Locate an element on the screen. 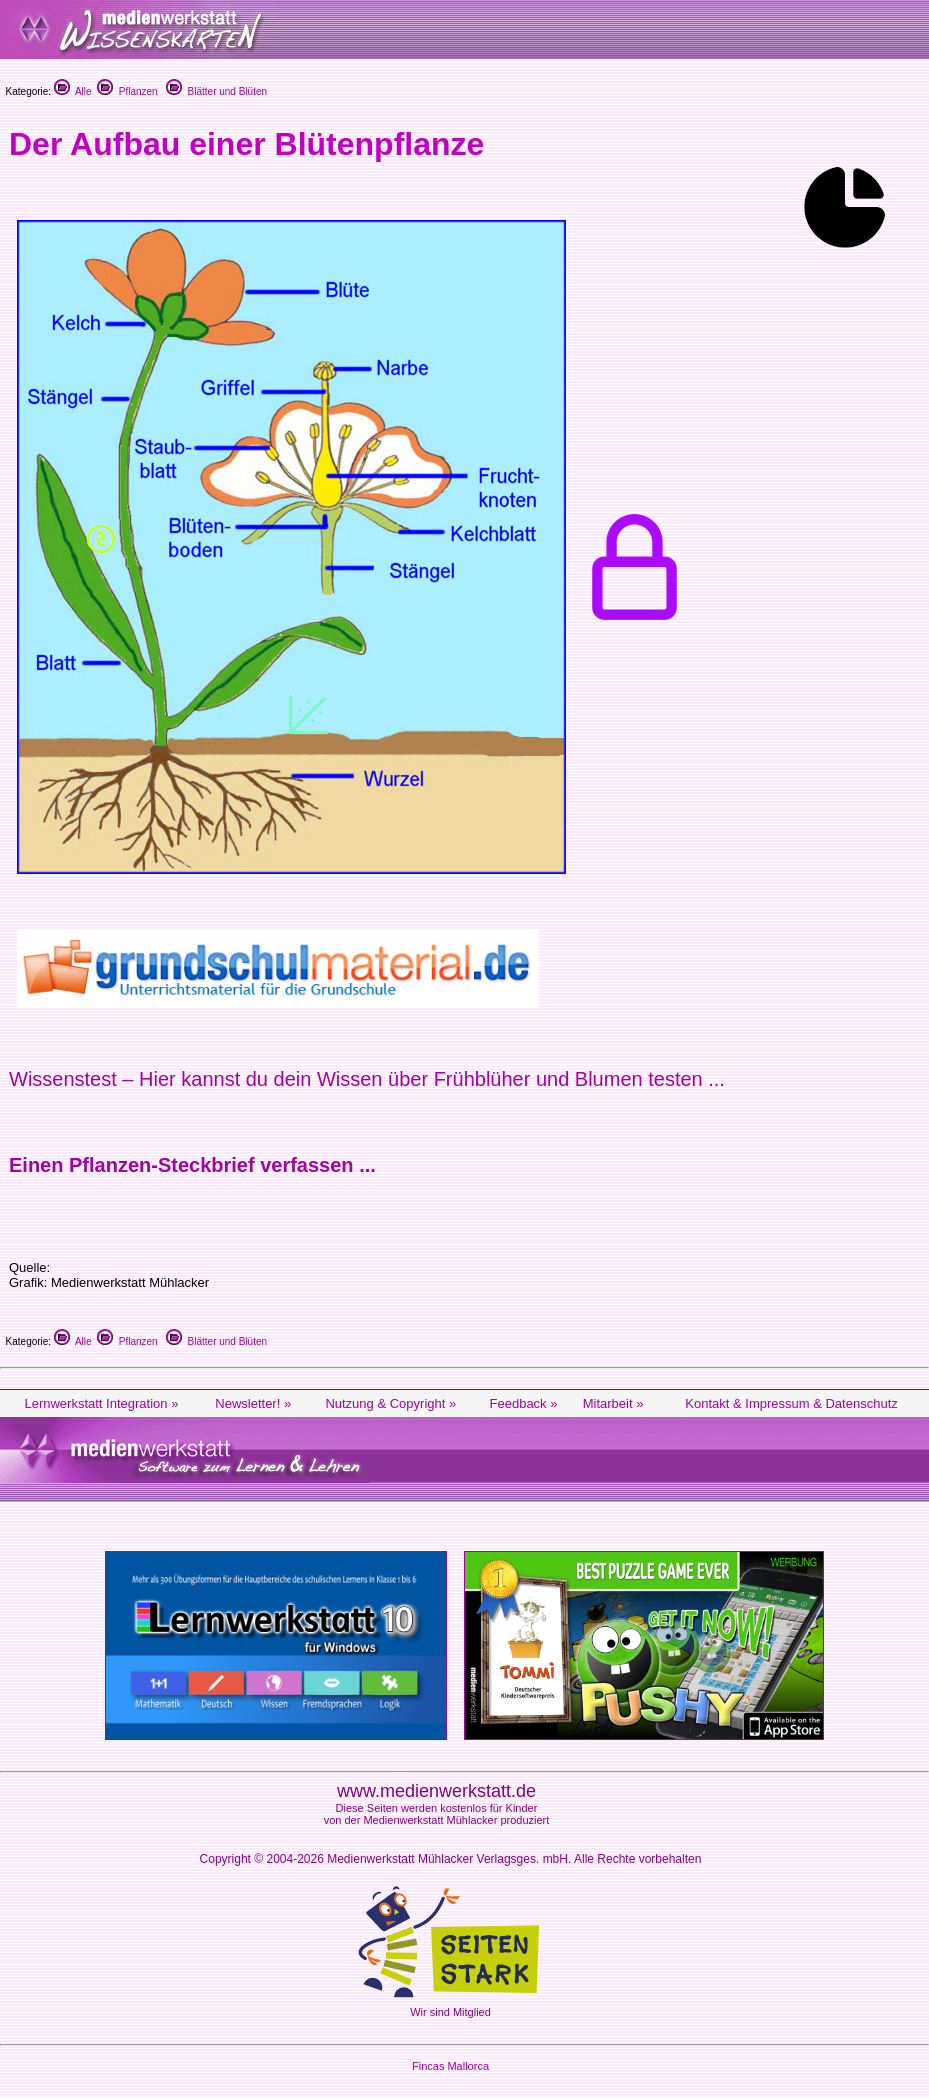 The width and height of the screenshot is (929, 2098). view analytics or statistics is located at coordinates (845, 207).